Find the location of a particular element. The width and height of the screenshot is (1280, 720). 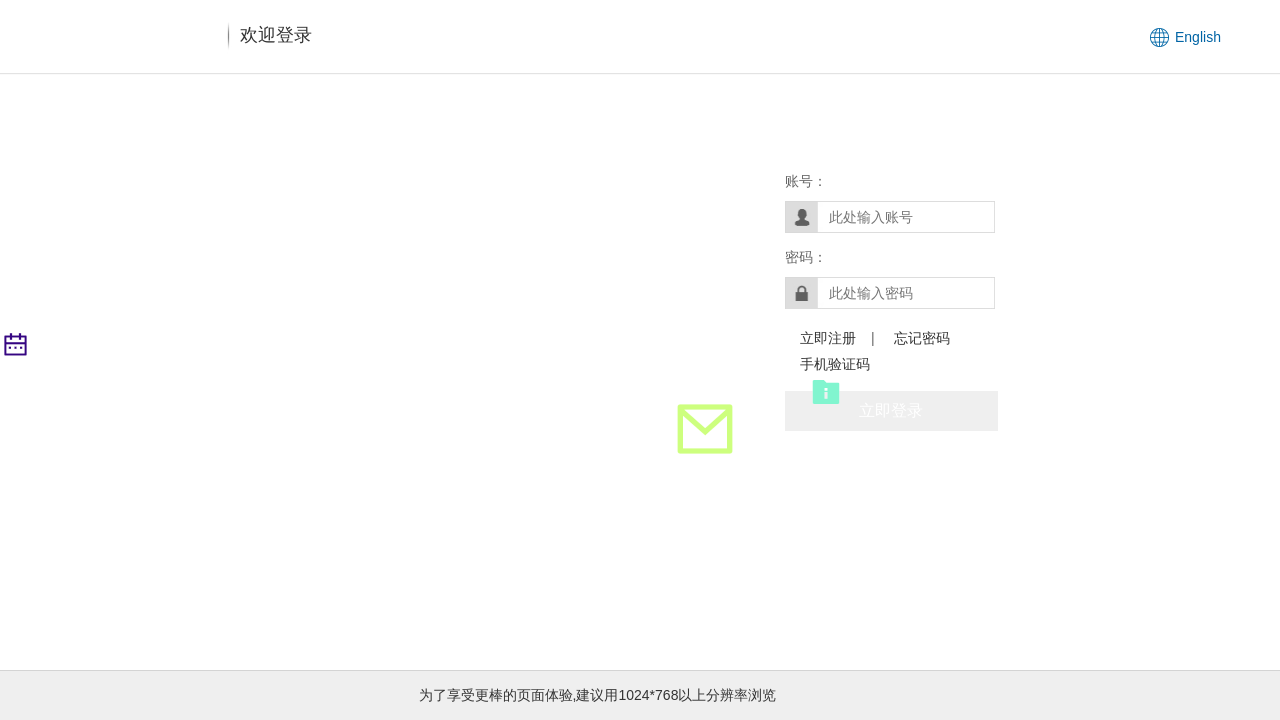

view folder details or properties is located at coordinates (826, 392).